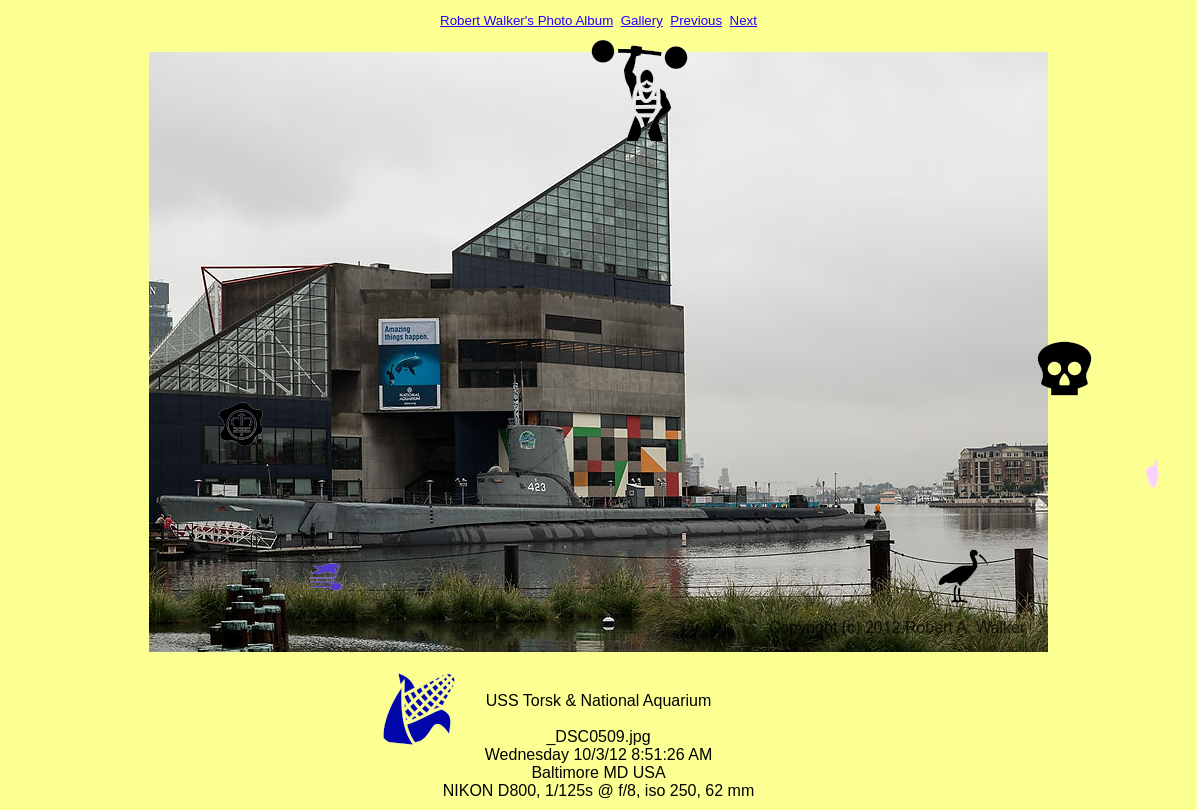 The image size is (1197, 810). I want to click on indicates player death or game over state, so click(1064, 368).